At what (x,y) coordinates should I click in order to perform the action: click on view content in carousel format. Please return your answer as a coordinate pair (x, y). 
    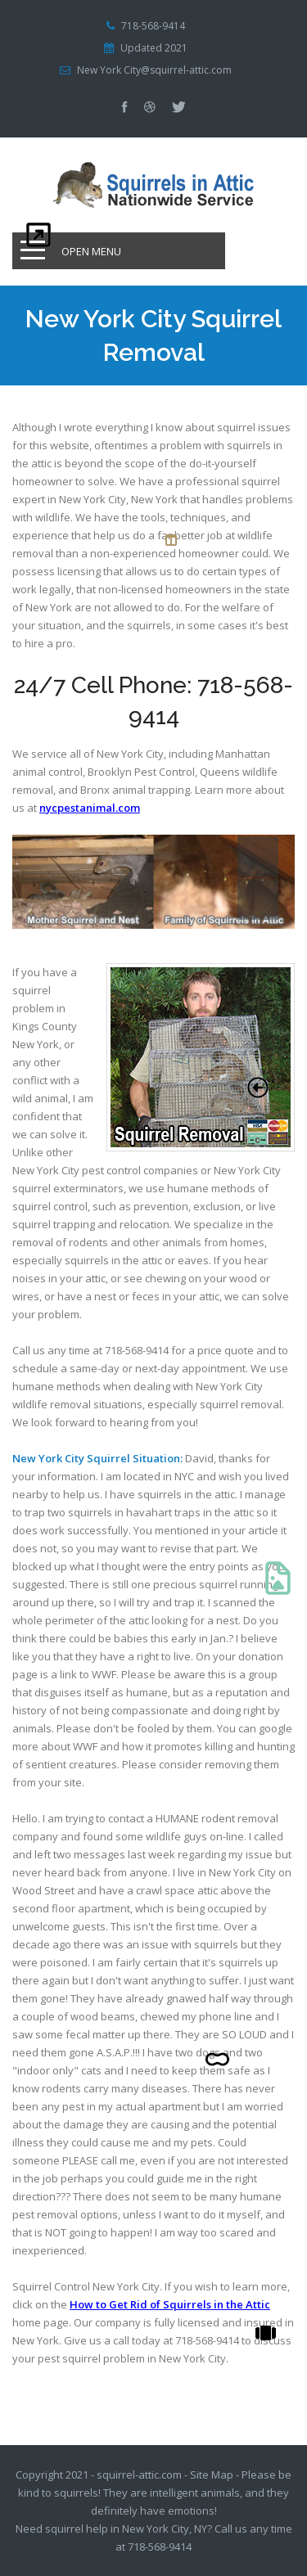
    Looking at the image, I should click on (265, 2333).